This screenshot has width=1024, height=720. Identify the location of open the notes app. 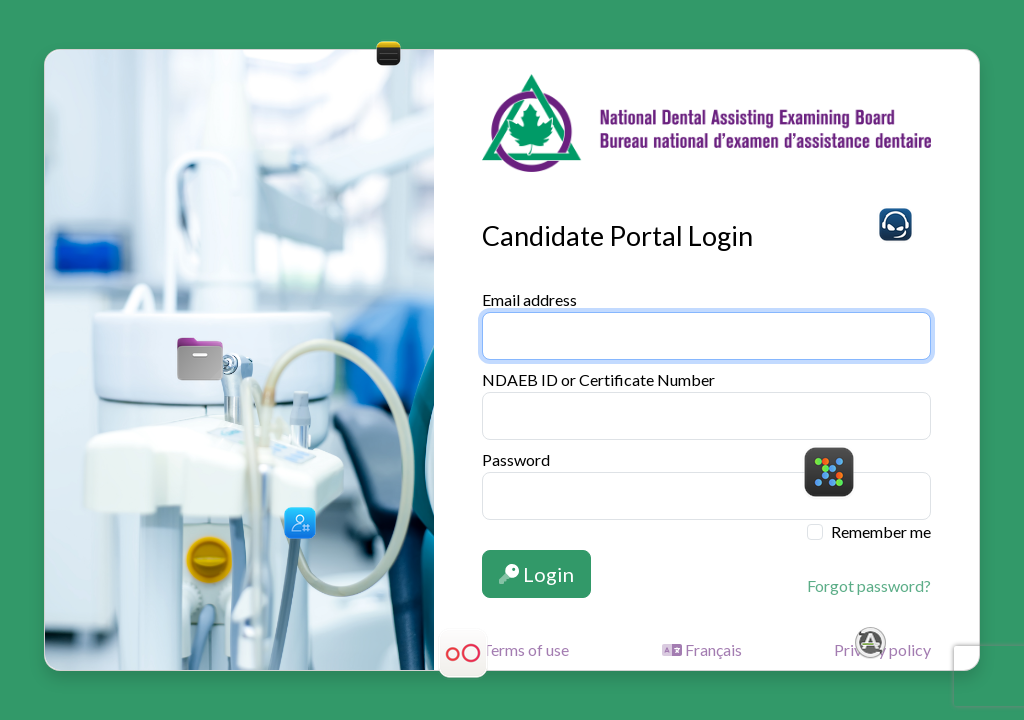
(388, 53).